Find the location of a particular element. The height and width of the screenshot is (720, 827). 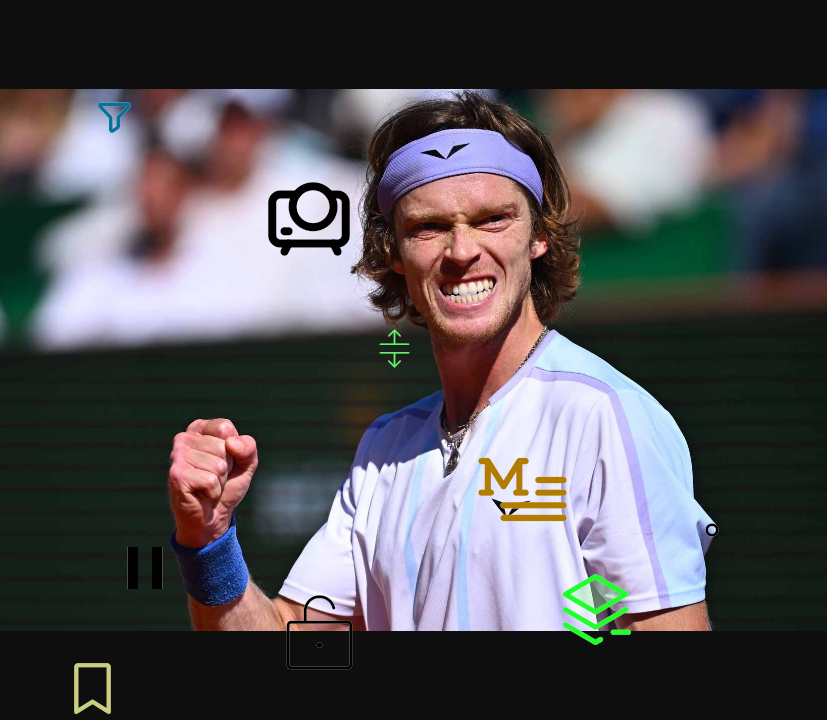

pause media playback is located at coordinates (145, 568).